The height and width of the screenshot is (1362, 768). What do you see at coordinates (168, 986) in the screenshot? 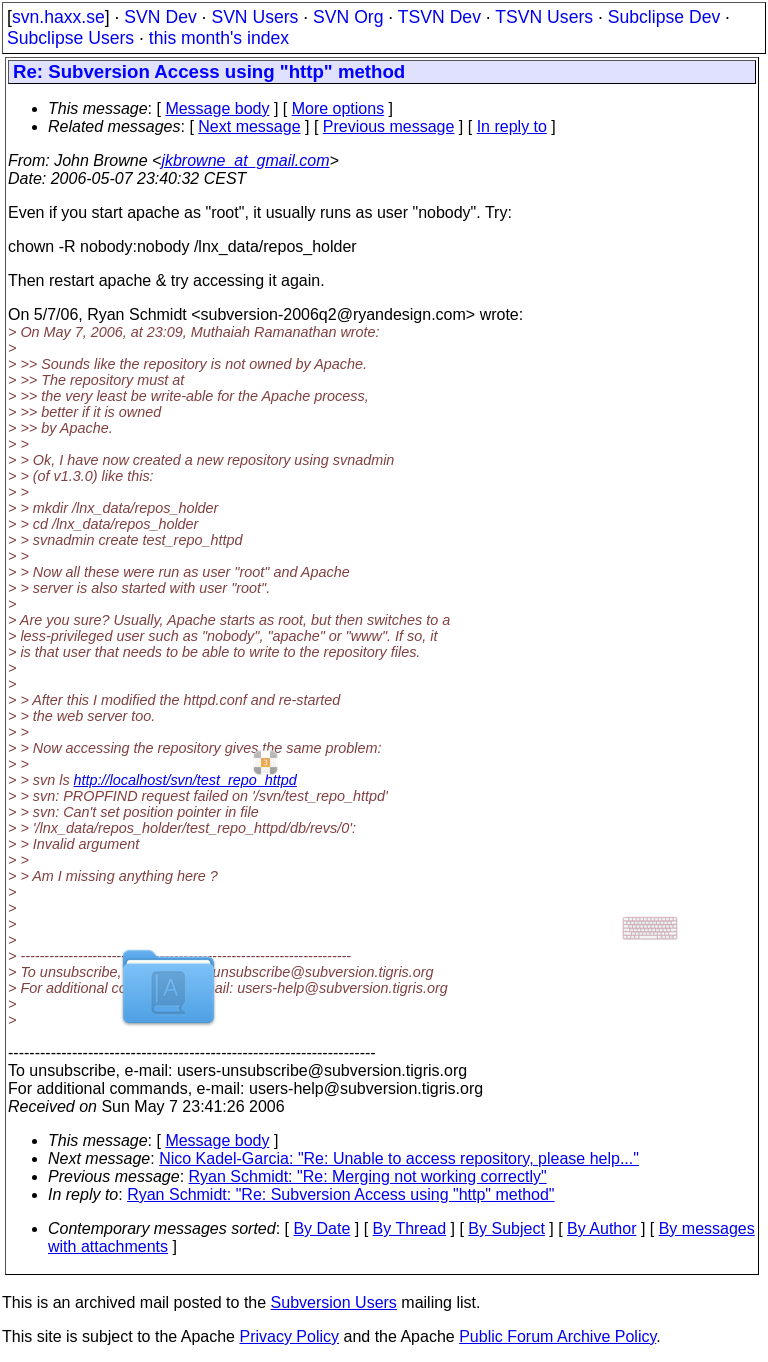
I see `open typography or font-related files folder` at bounding box center [168, 986].